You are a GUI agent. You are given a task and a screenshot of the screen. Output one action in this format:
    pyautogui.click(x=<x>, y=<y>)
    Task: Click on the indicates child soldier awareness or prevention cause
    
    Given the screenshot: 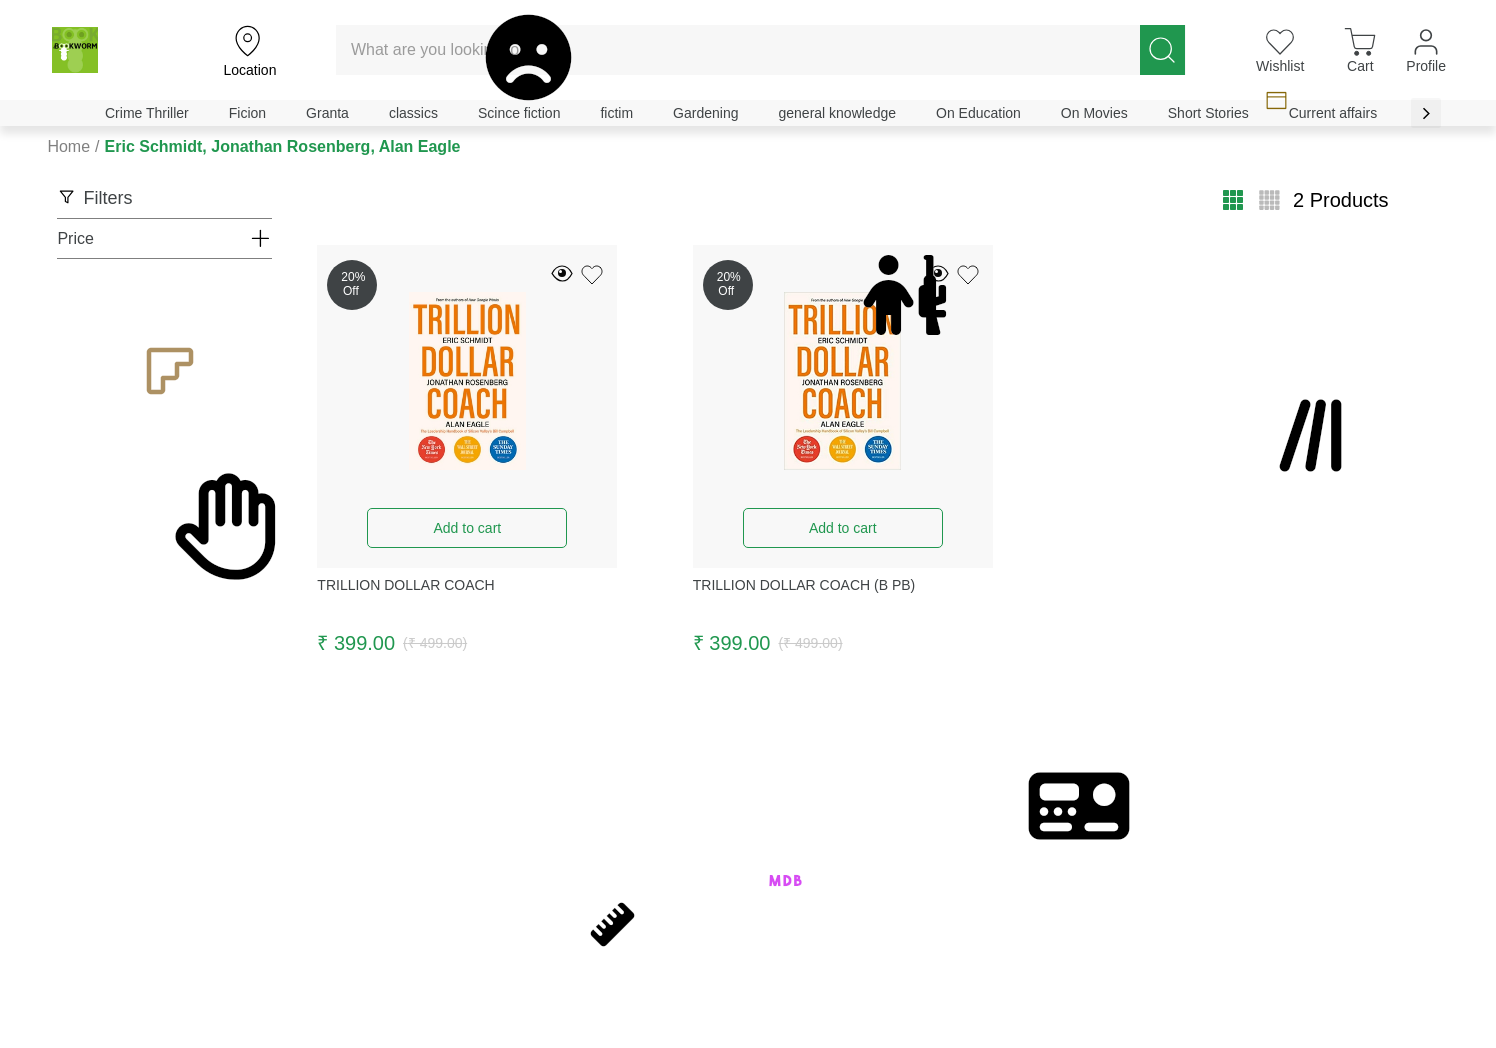 What is the action you would take?
    pyautogui.click(x=906, y=295)
    